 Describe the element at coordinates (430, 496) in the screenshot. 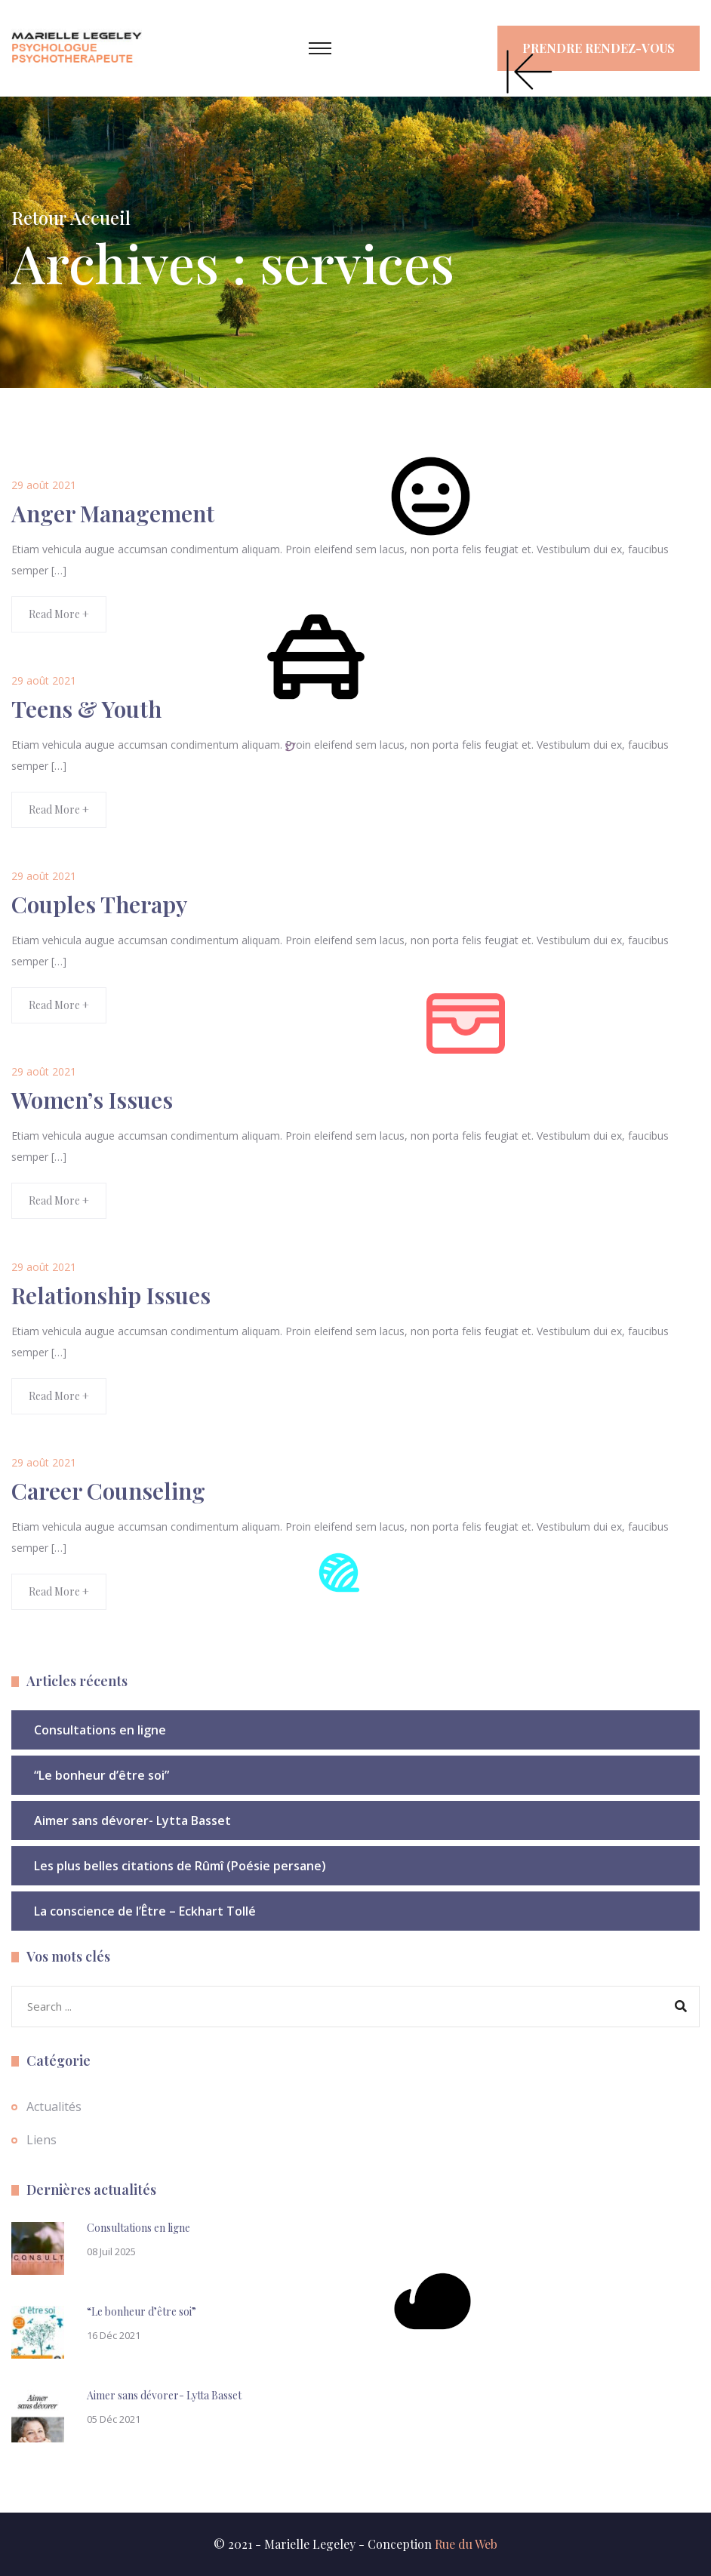

I see `rate your experience as neutral` at that location.